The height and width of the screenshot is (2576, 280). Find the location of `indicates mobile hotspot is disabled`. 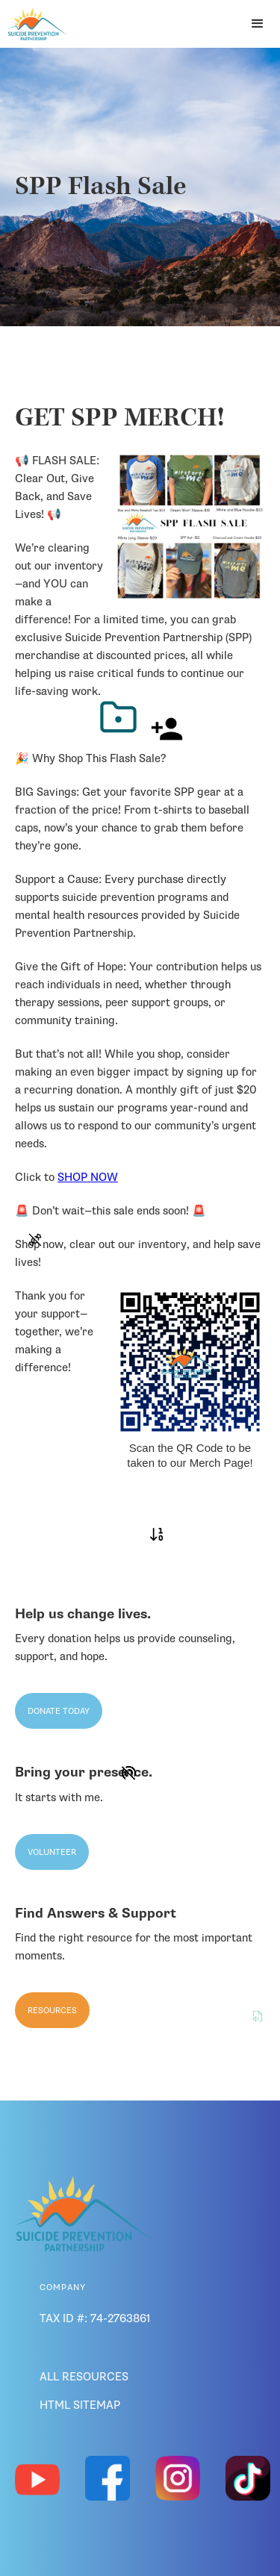

indicates mobile hotspot is disabled is located at coordinates (128, 1773).